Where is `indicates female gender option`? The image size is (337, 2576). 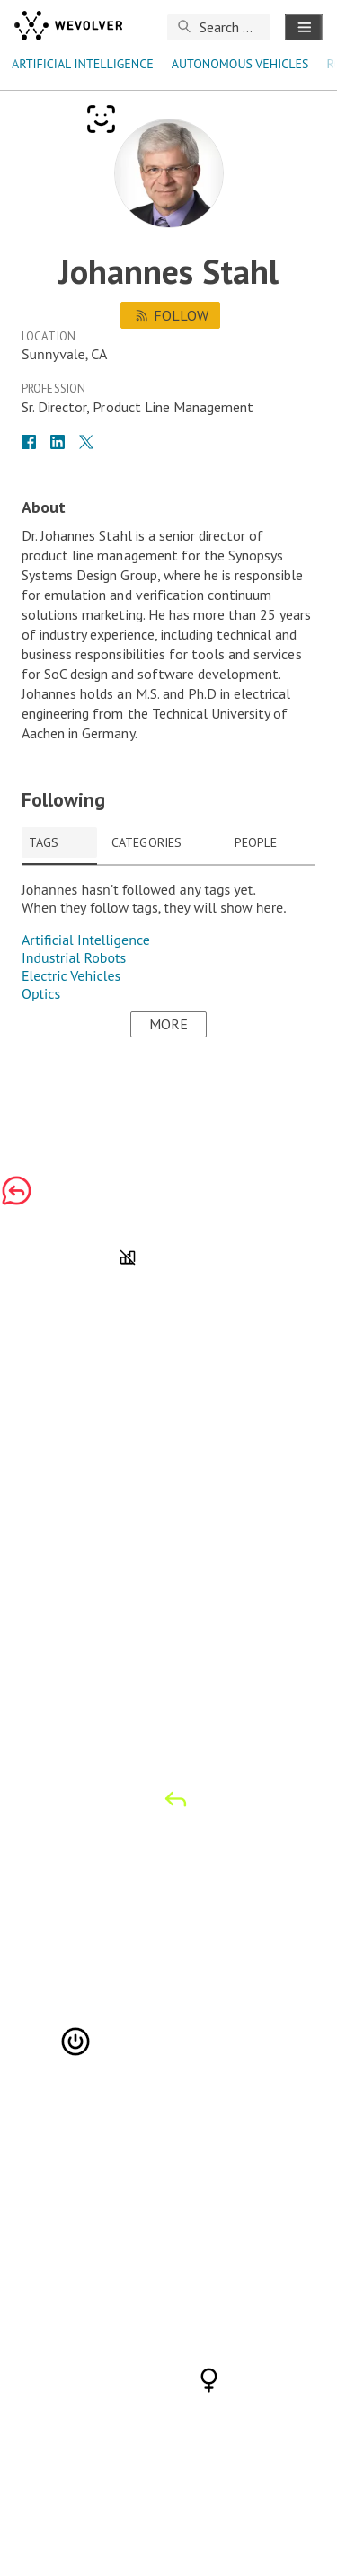 indicates female gender option is located at coordinates (208, 2379).